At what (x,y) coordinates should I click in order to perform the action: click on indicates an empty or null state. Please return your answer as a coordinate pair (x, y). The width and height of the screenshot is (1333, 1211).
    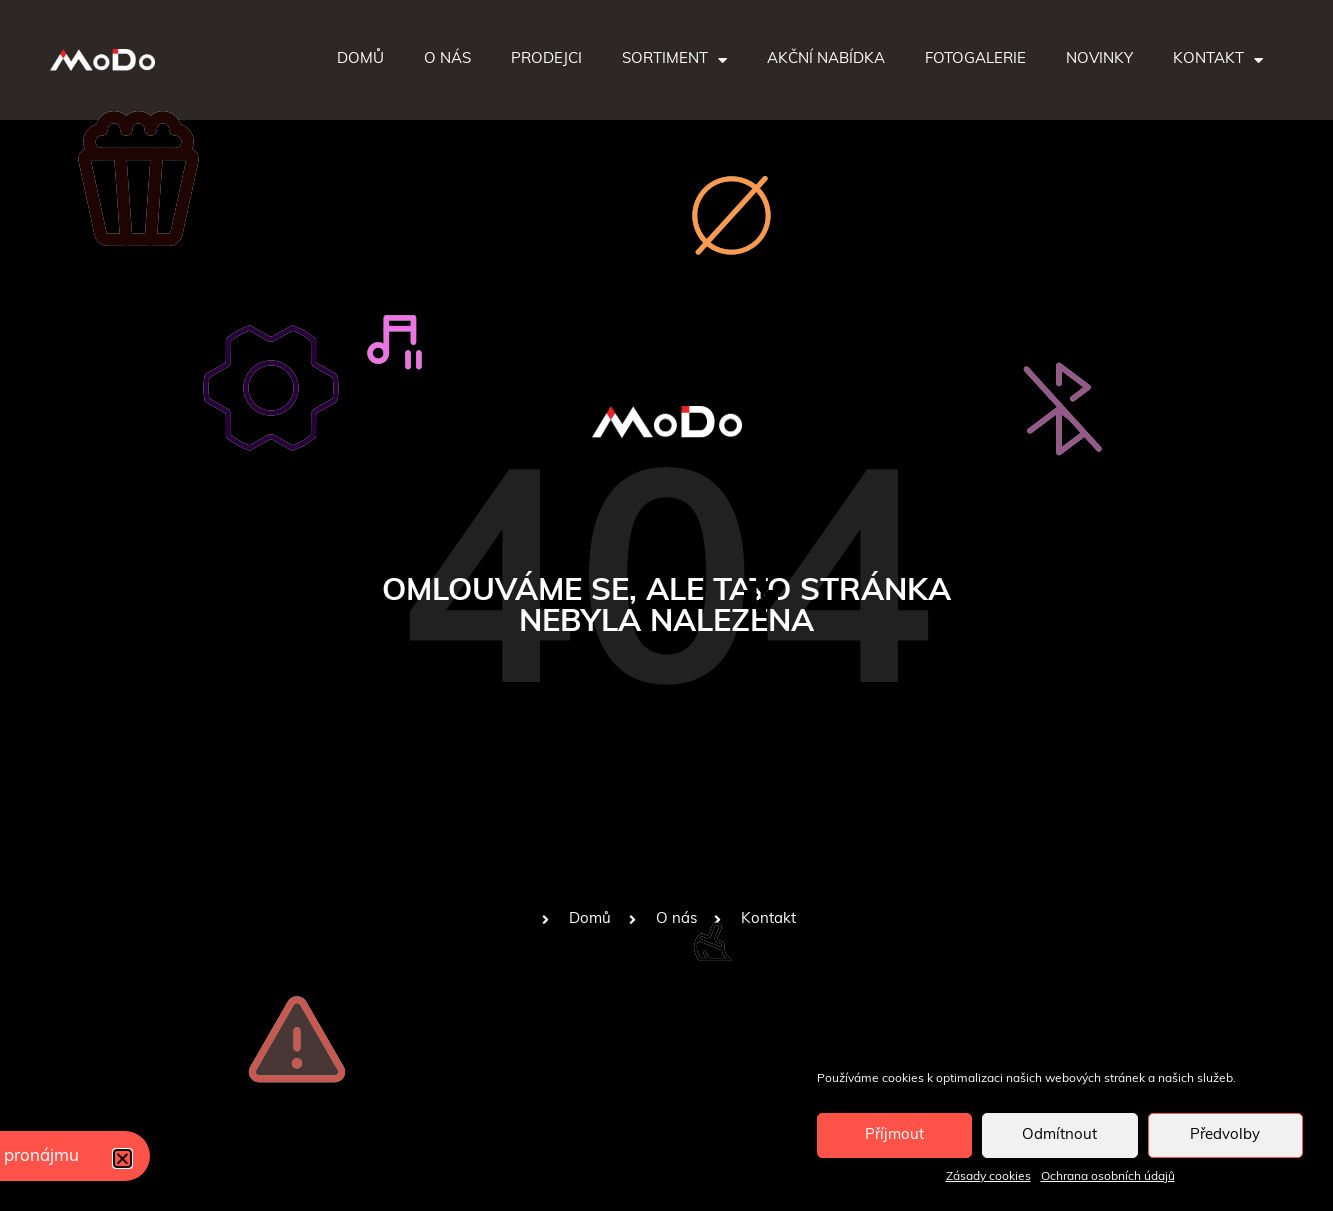
    Looking at the image, I should click on (731, 215).